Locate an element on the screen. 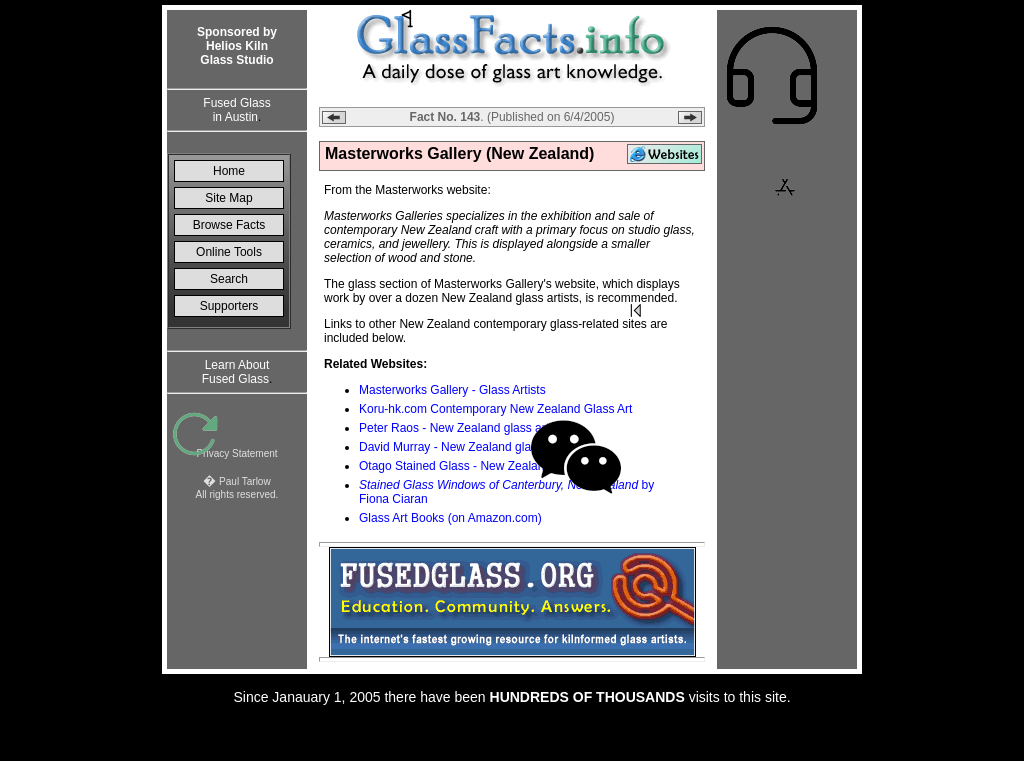 This screenshot has width=1024, height=761. open WeChat messaging app is located at coordinates (576, 457).